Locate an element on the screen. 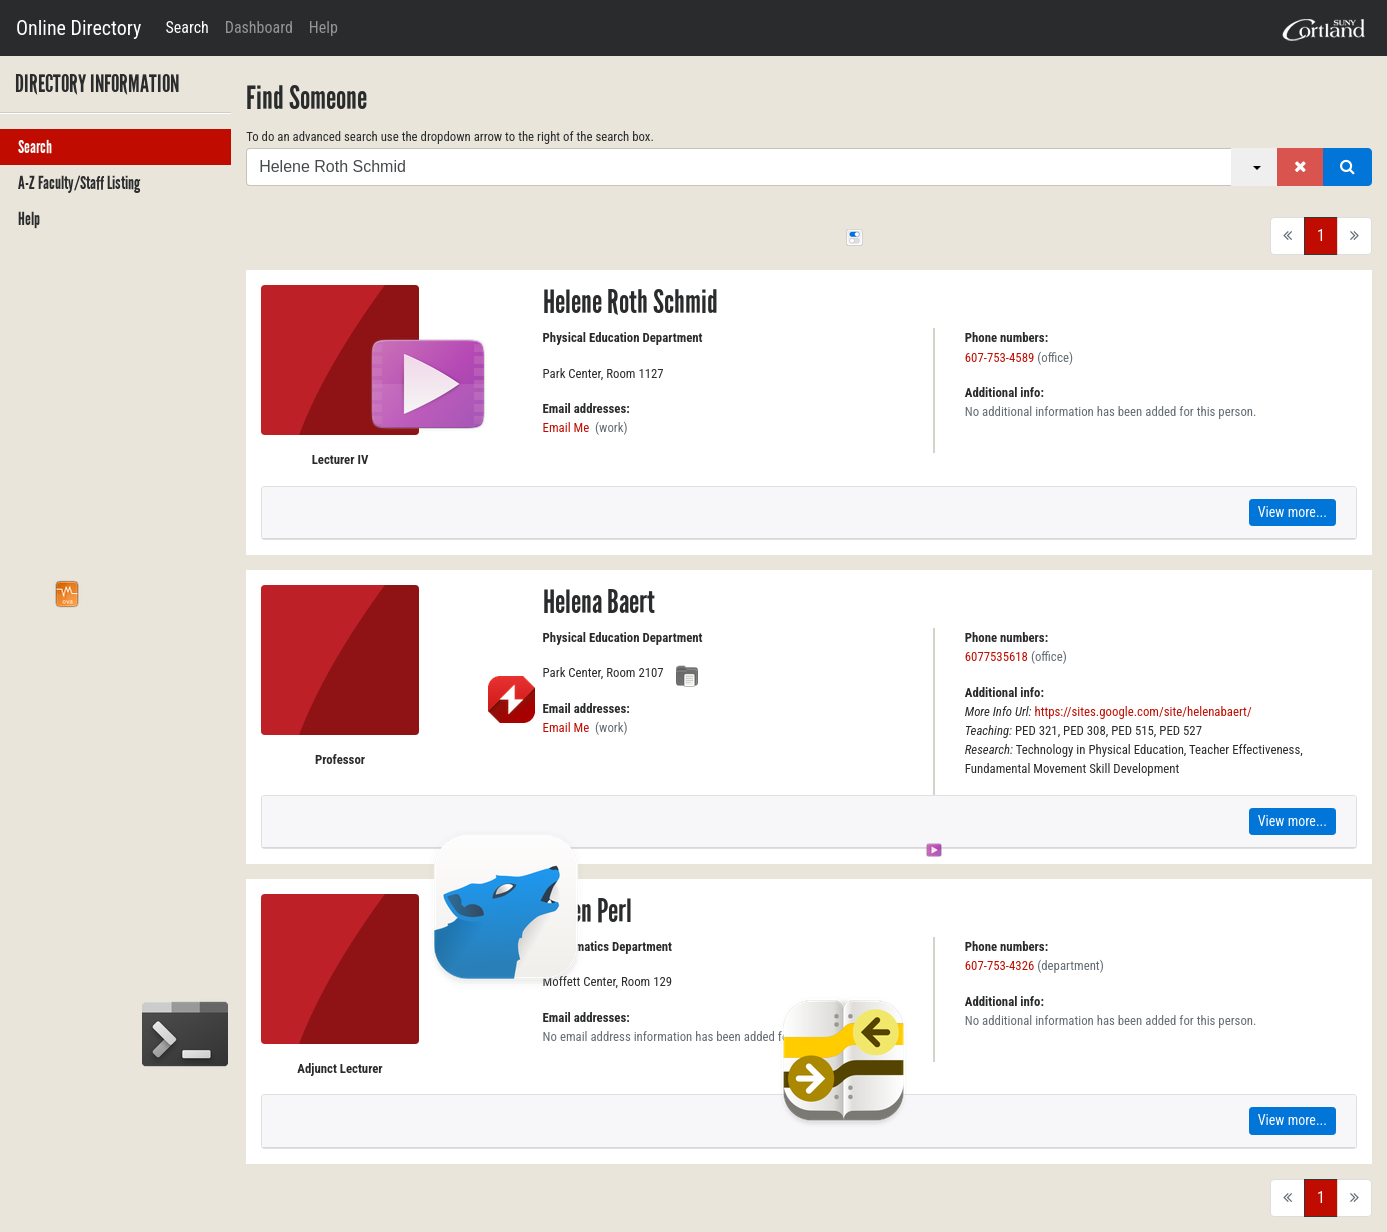 The height and width of the screenshot is (1232, 1387). open diffuse app for file comparison is located at coordinates (843, 1060).